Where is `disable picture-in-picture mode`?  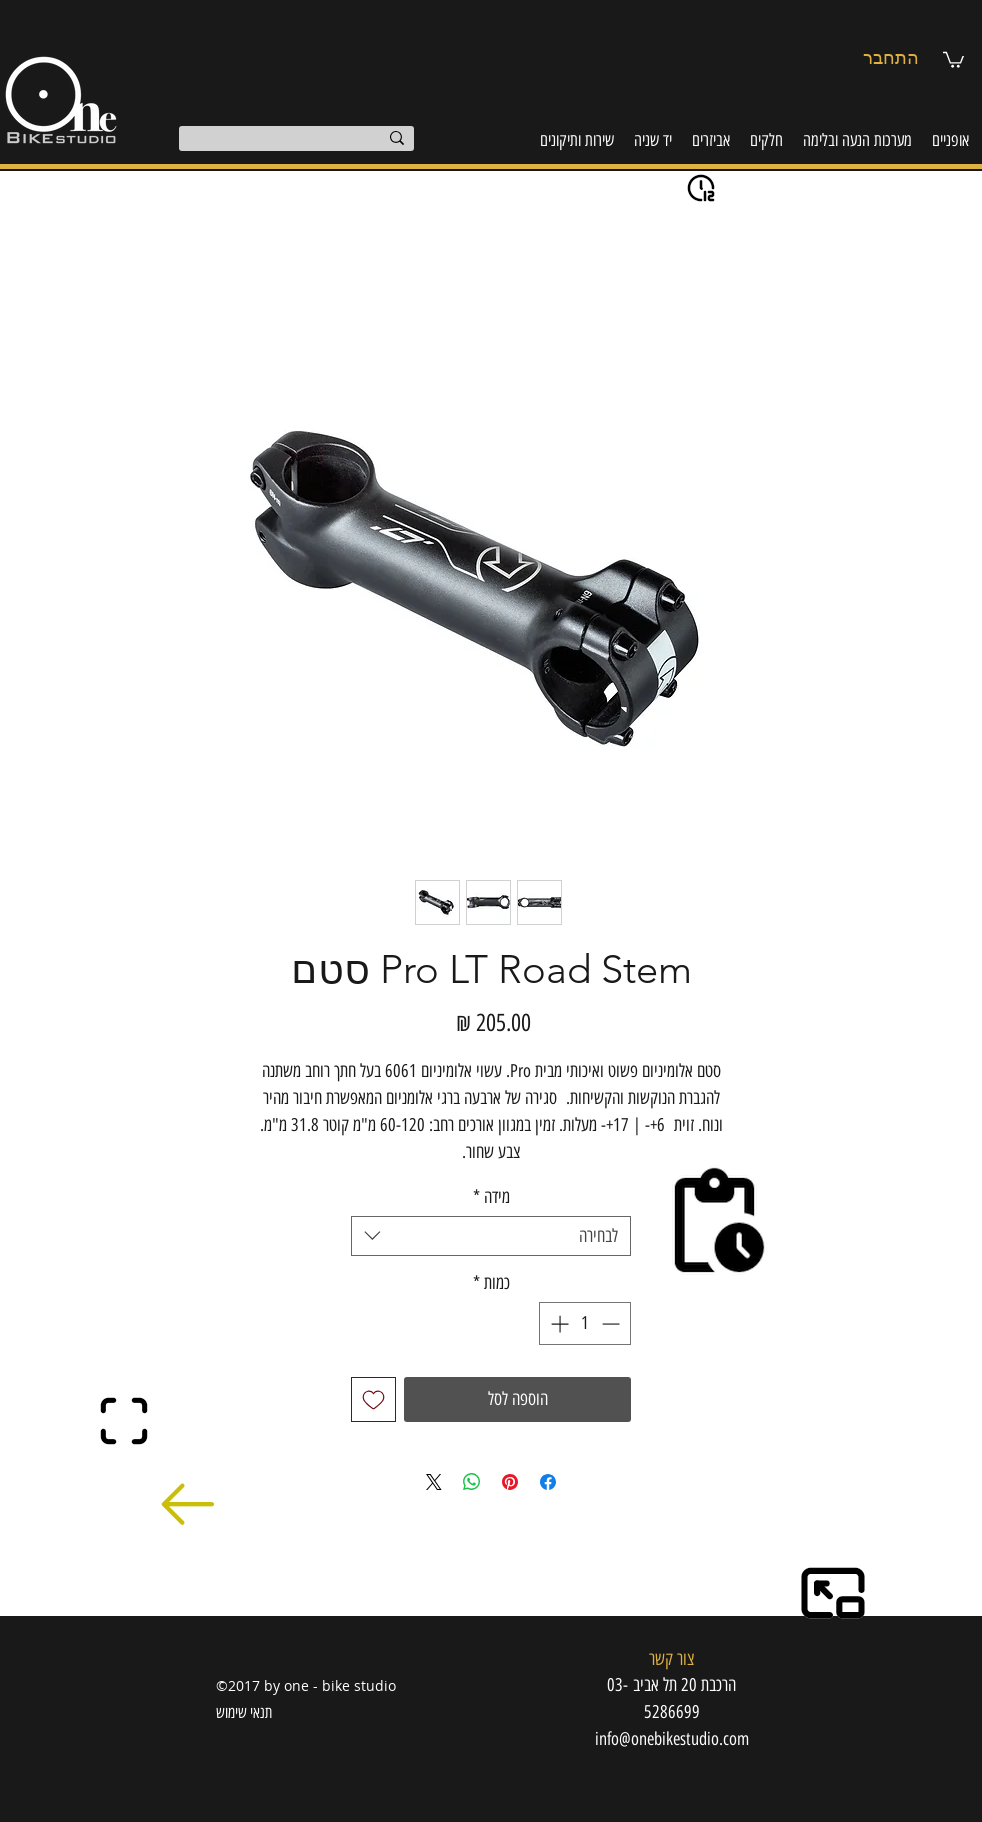
disable picture-in-picture mode is located at coordinates (833, 1593).